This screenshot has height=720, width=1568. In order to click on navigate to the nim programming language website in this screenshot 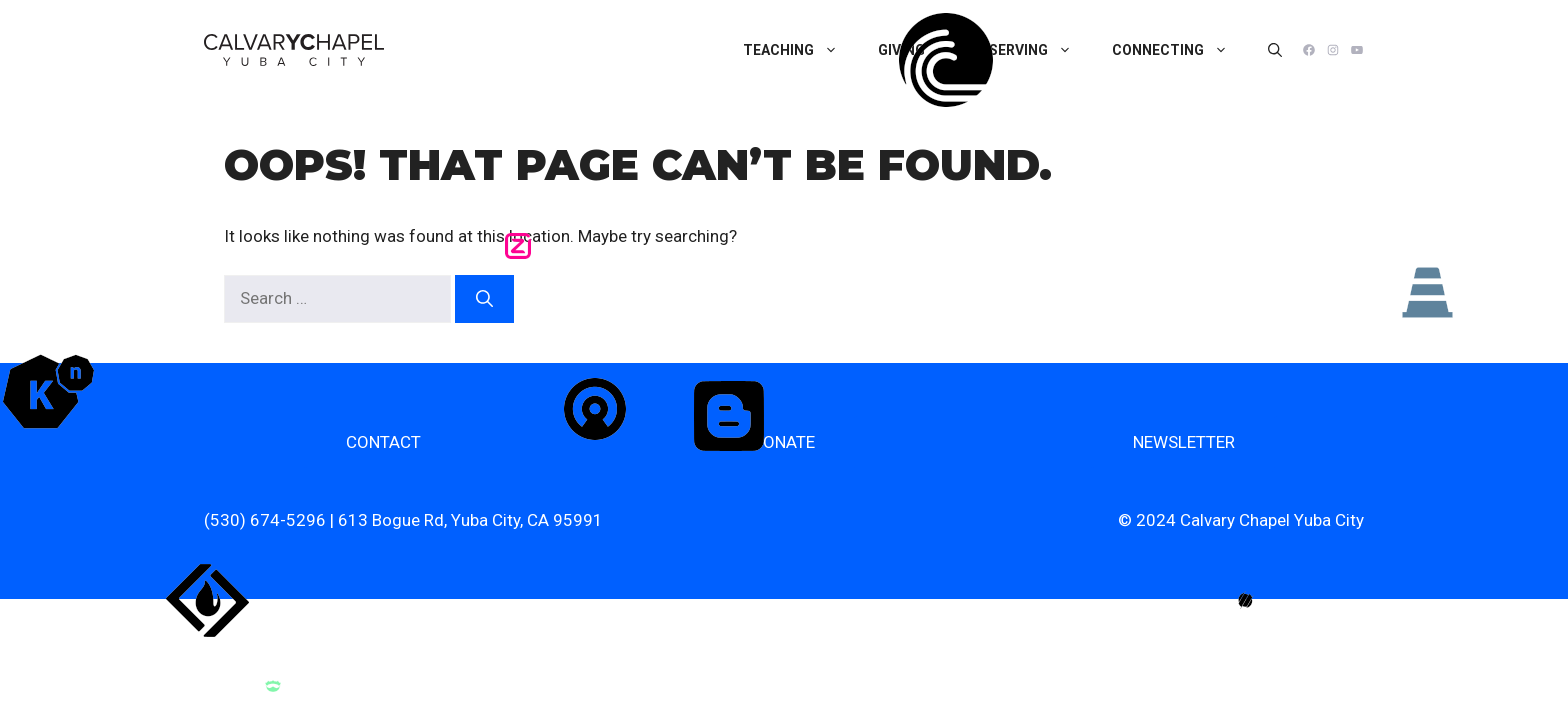, I will do `click(273, 686)`.